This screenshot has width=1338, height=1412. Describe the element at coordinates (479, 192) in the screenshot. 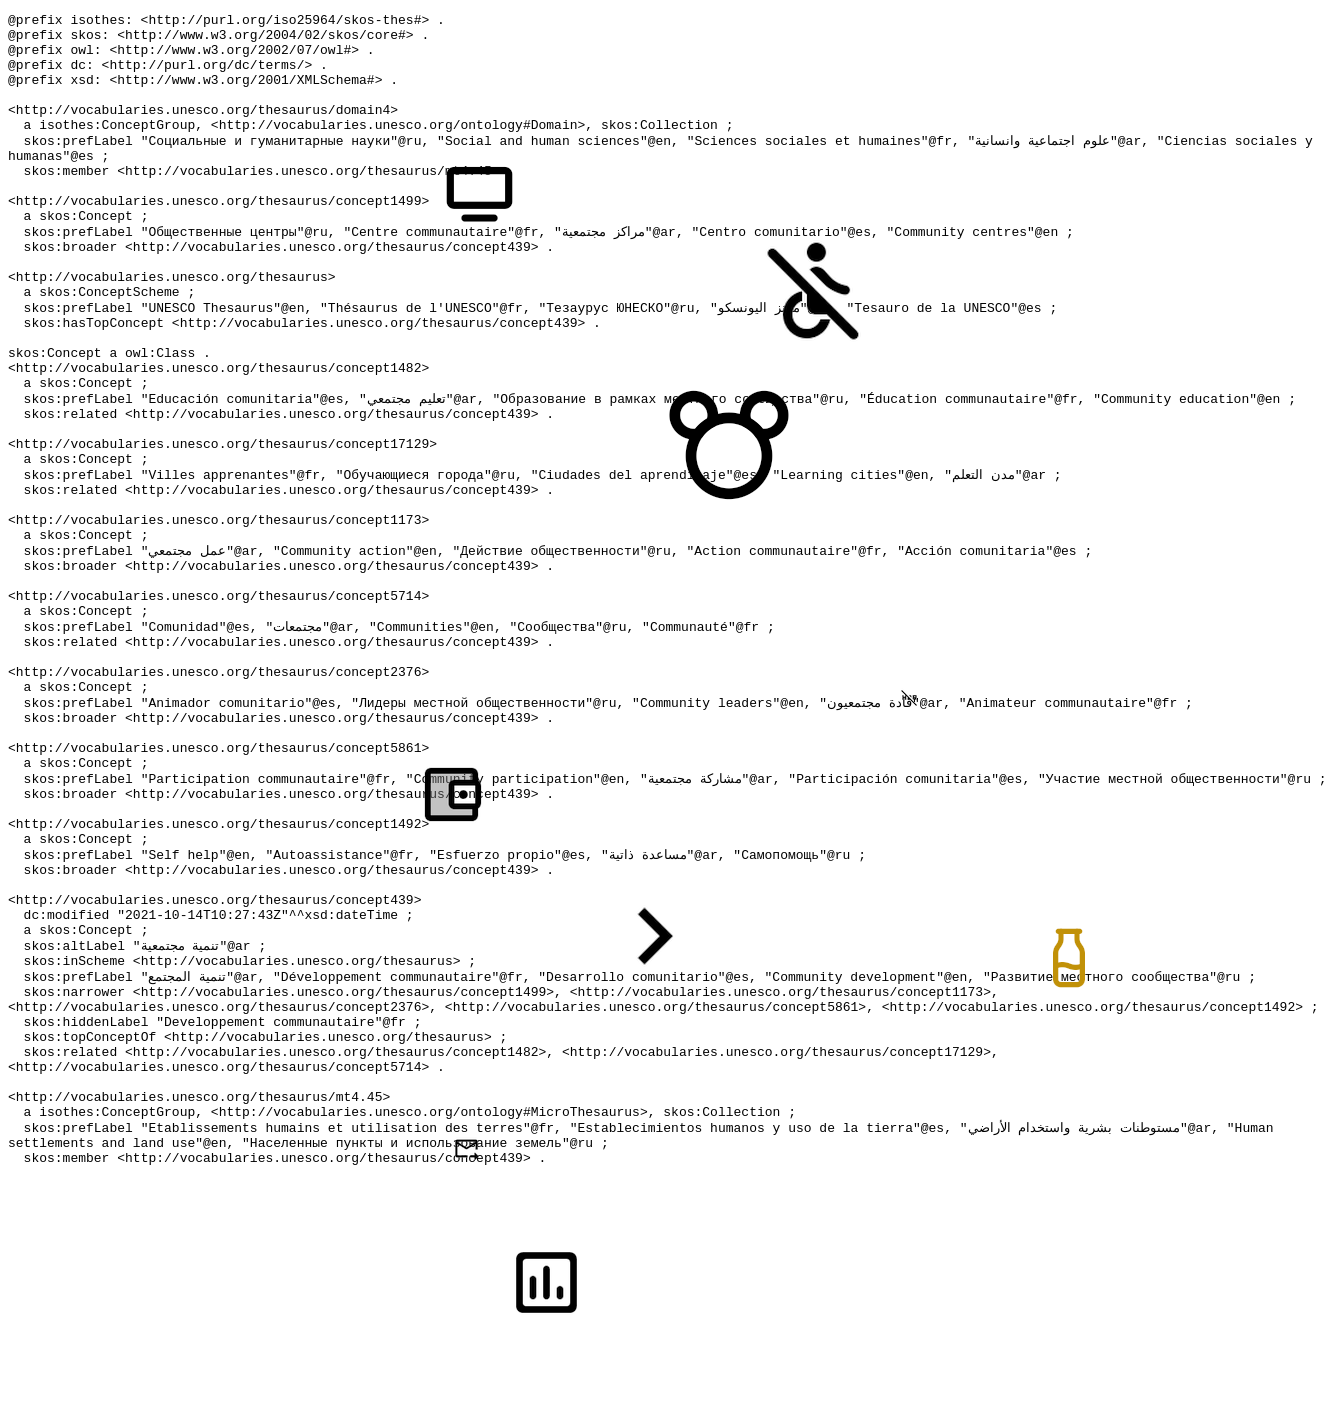

I see `access tv or video streaming` at that location.